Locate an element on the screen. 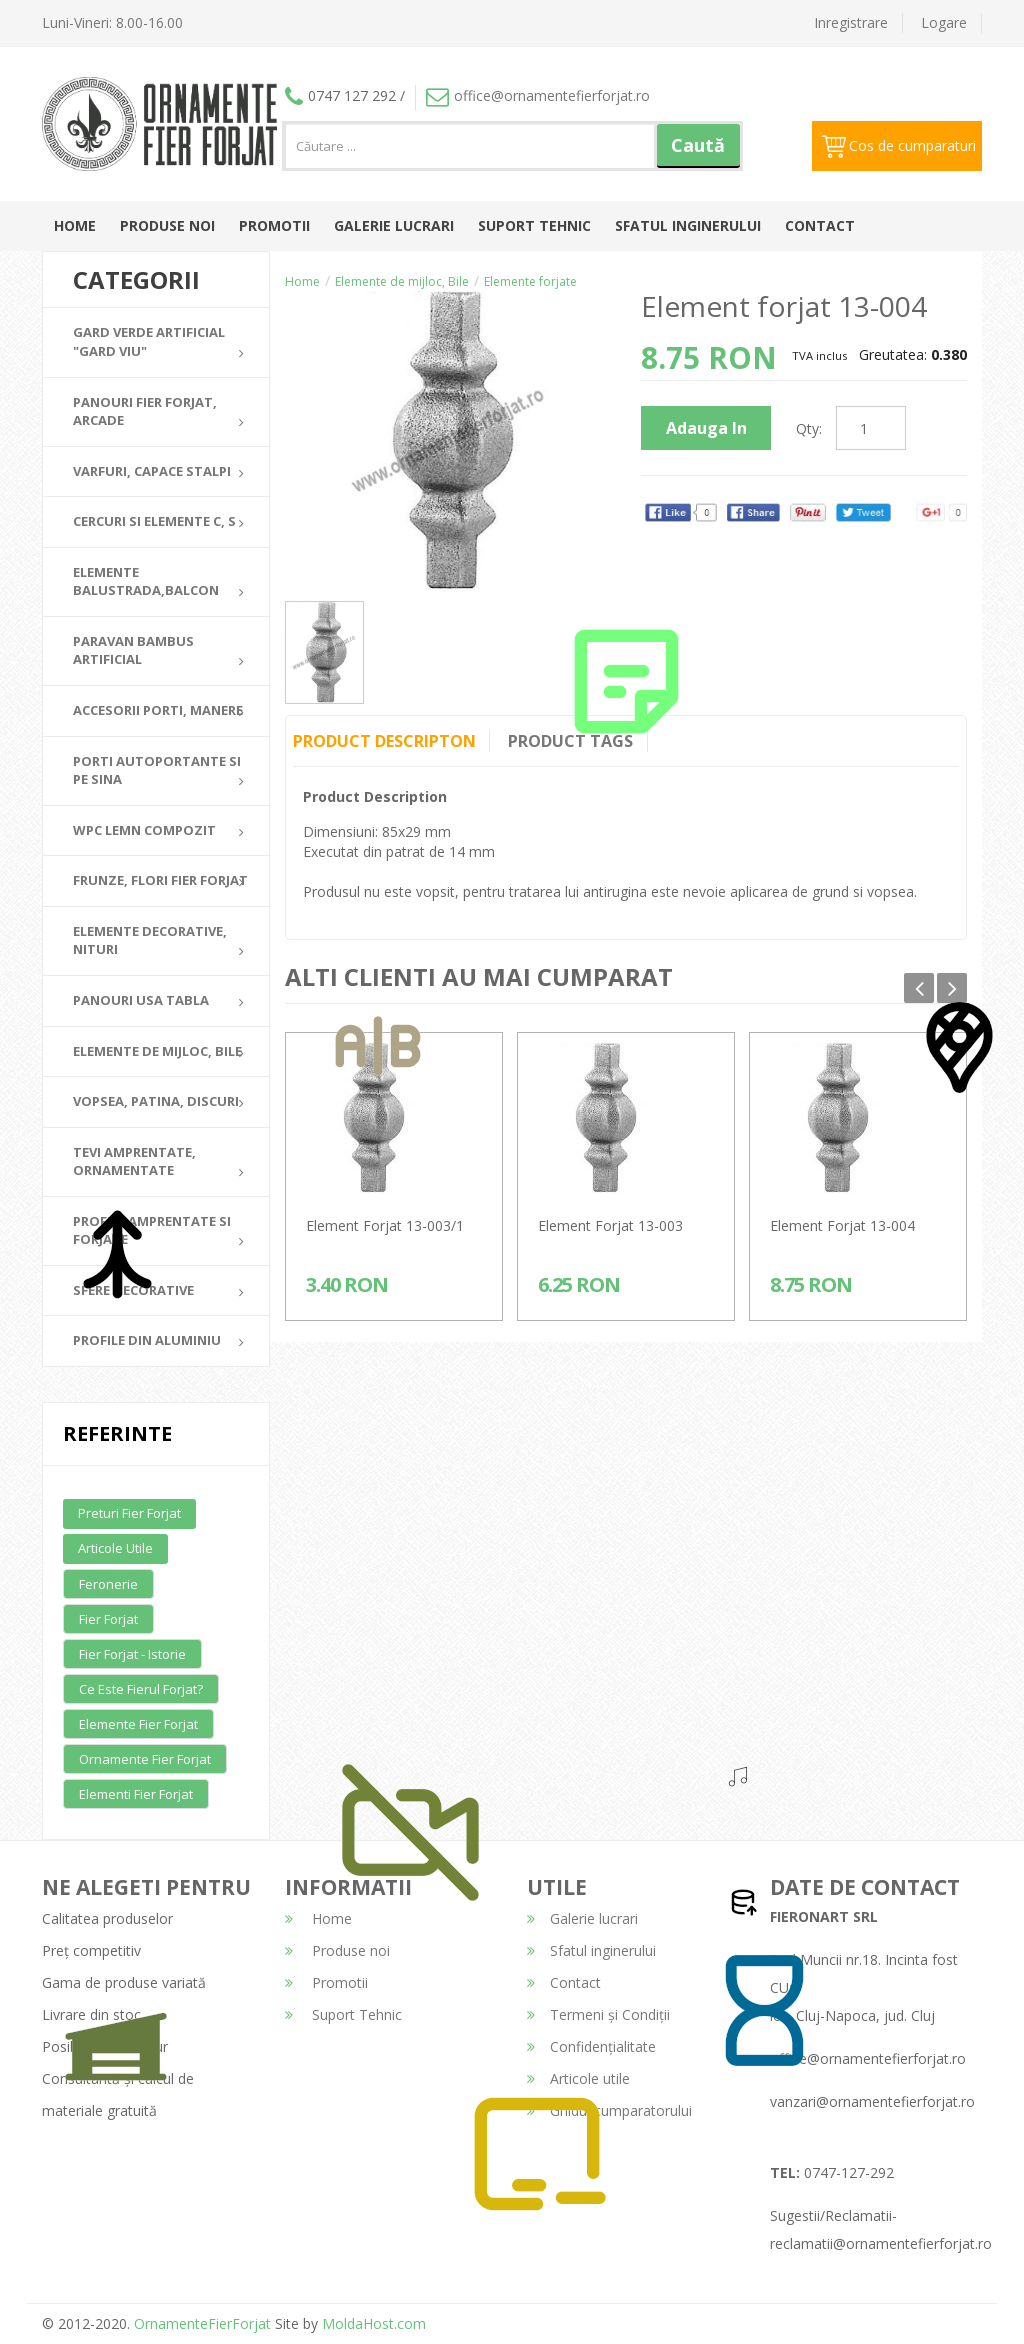 This screenshot has height=2344, width=1024. open google maps is located at coordinates (959, 1047).